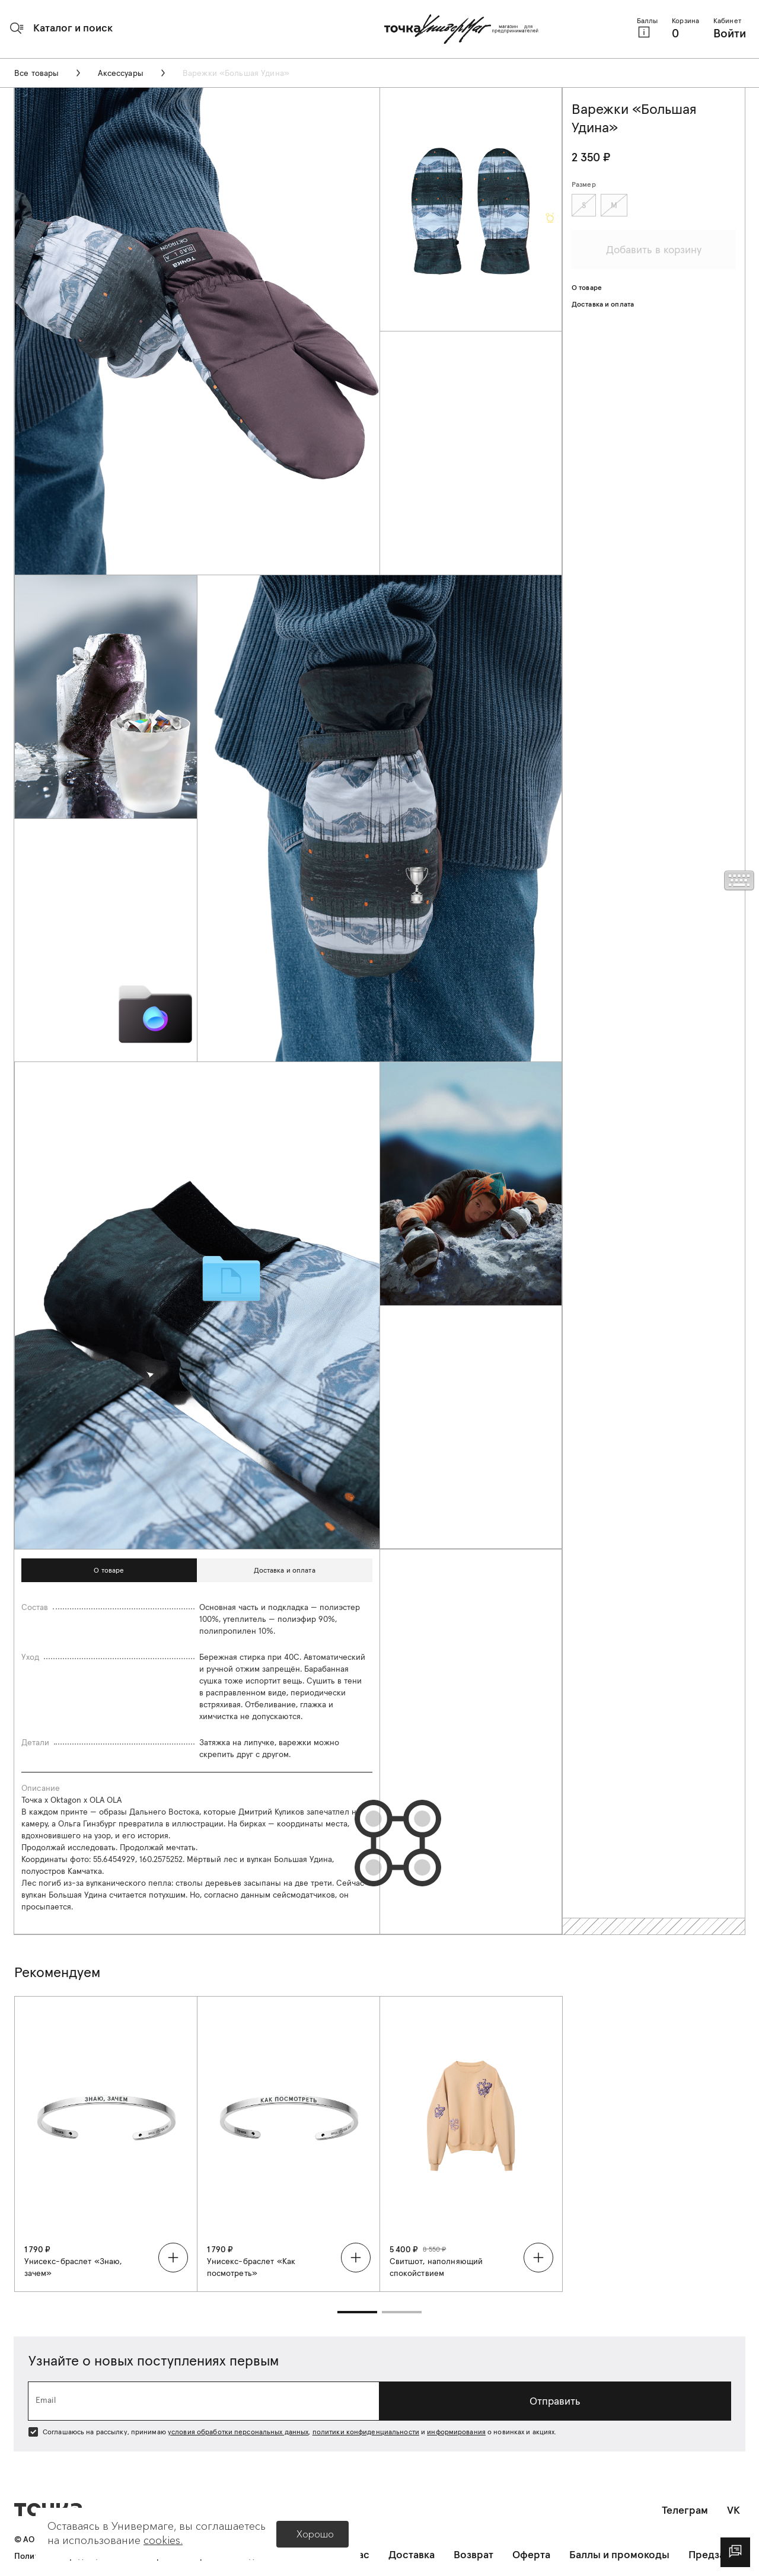  Describe the element at coordinates (231, 1279) in the screenshot. I see `open your documents folder` at that location.